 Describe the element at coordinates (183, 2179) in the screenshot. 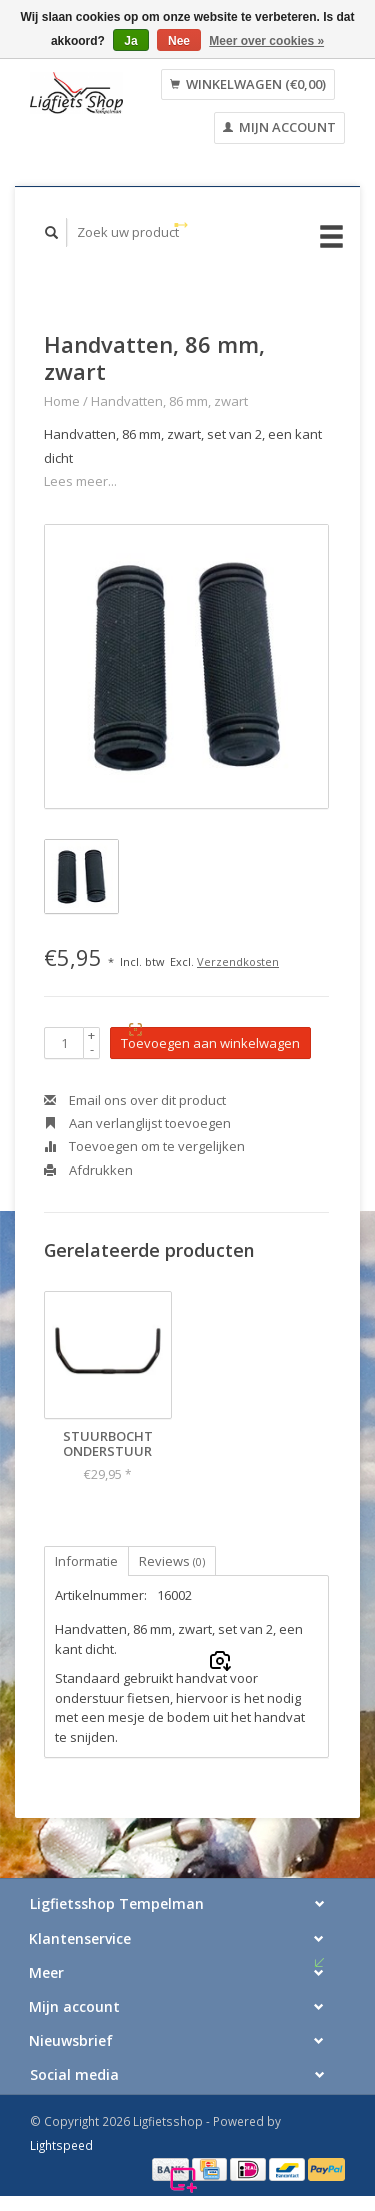

I see `add a new iPad or tablet device` at that location.